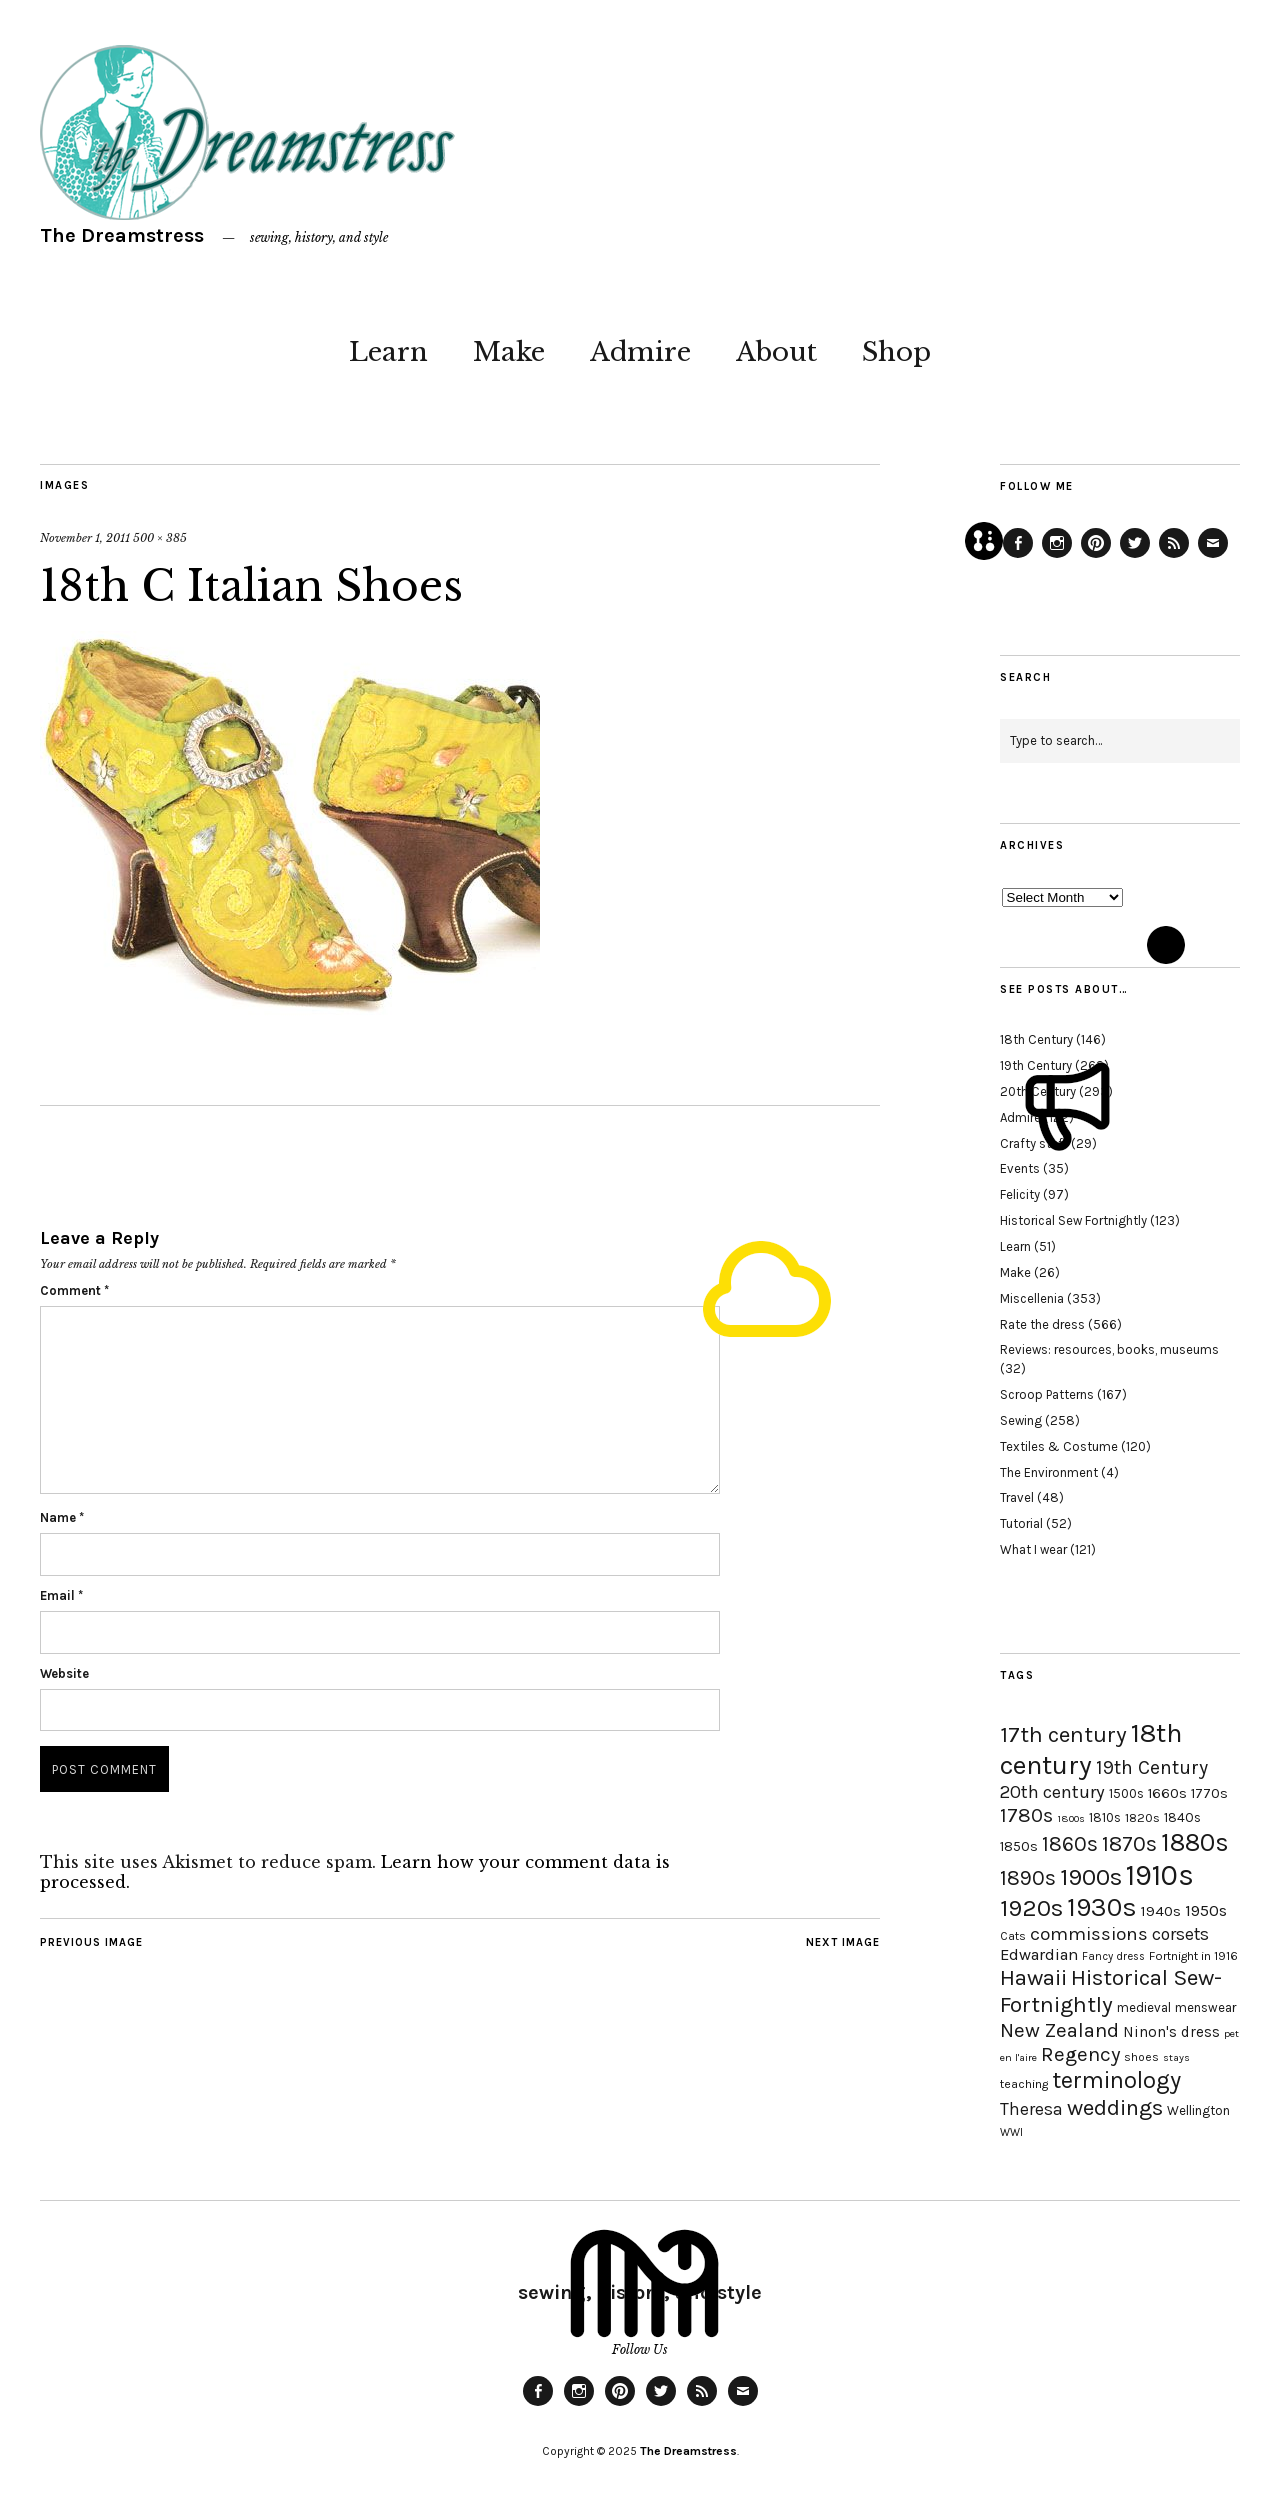 The width and height of the screenshot is (1280, 2520). I want to click on make an announcement or broadcast, so click(1067, 1104).